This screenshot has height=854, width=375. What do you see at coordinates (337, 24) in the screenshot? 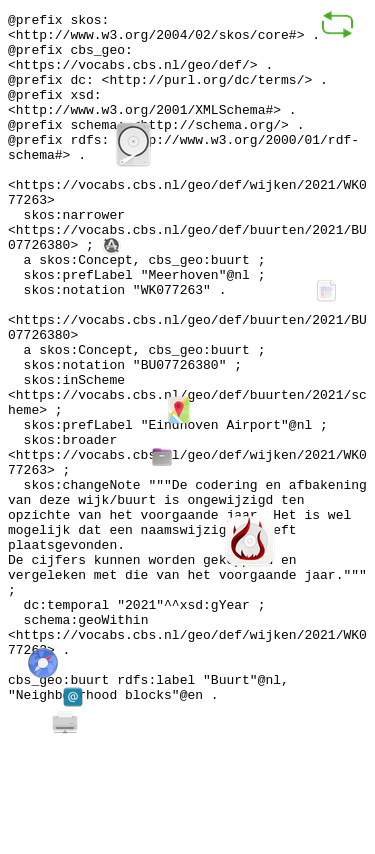
I see `sync or refresh email messages` at bounding box center [337, 24].